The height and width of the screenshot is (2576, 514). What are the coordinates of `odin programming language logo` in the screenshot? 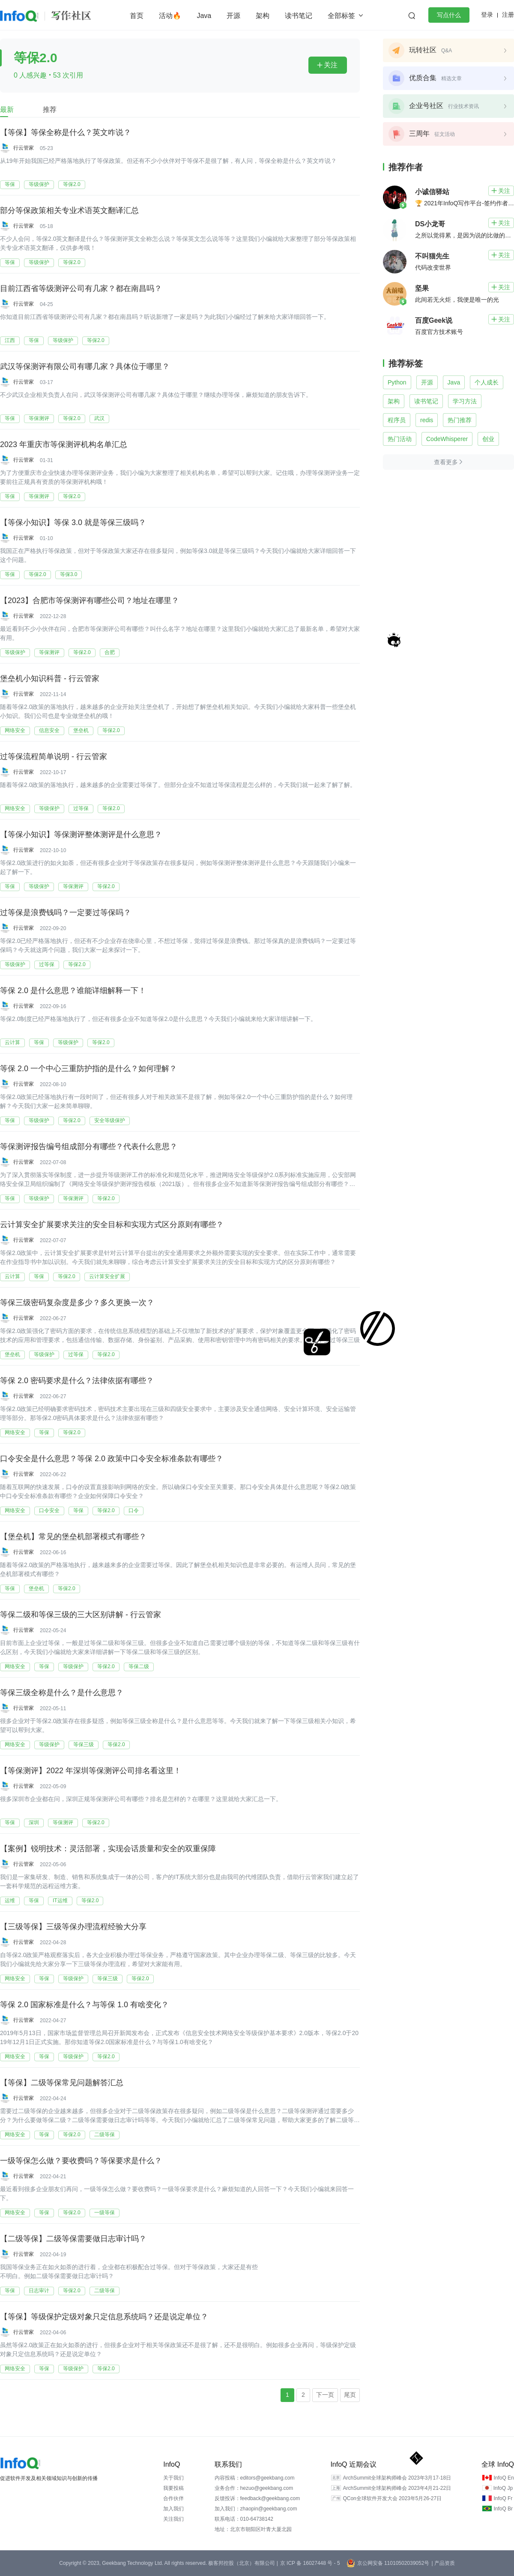 It's located at (377, 1328).